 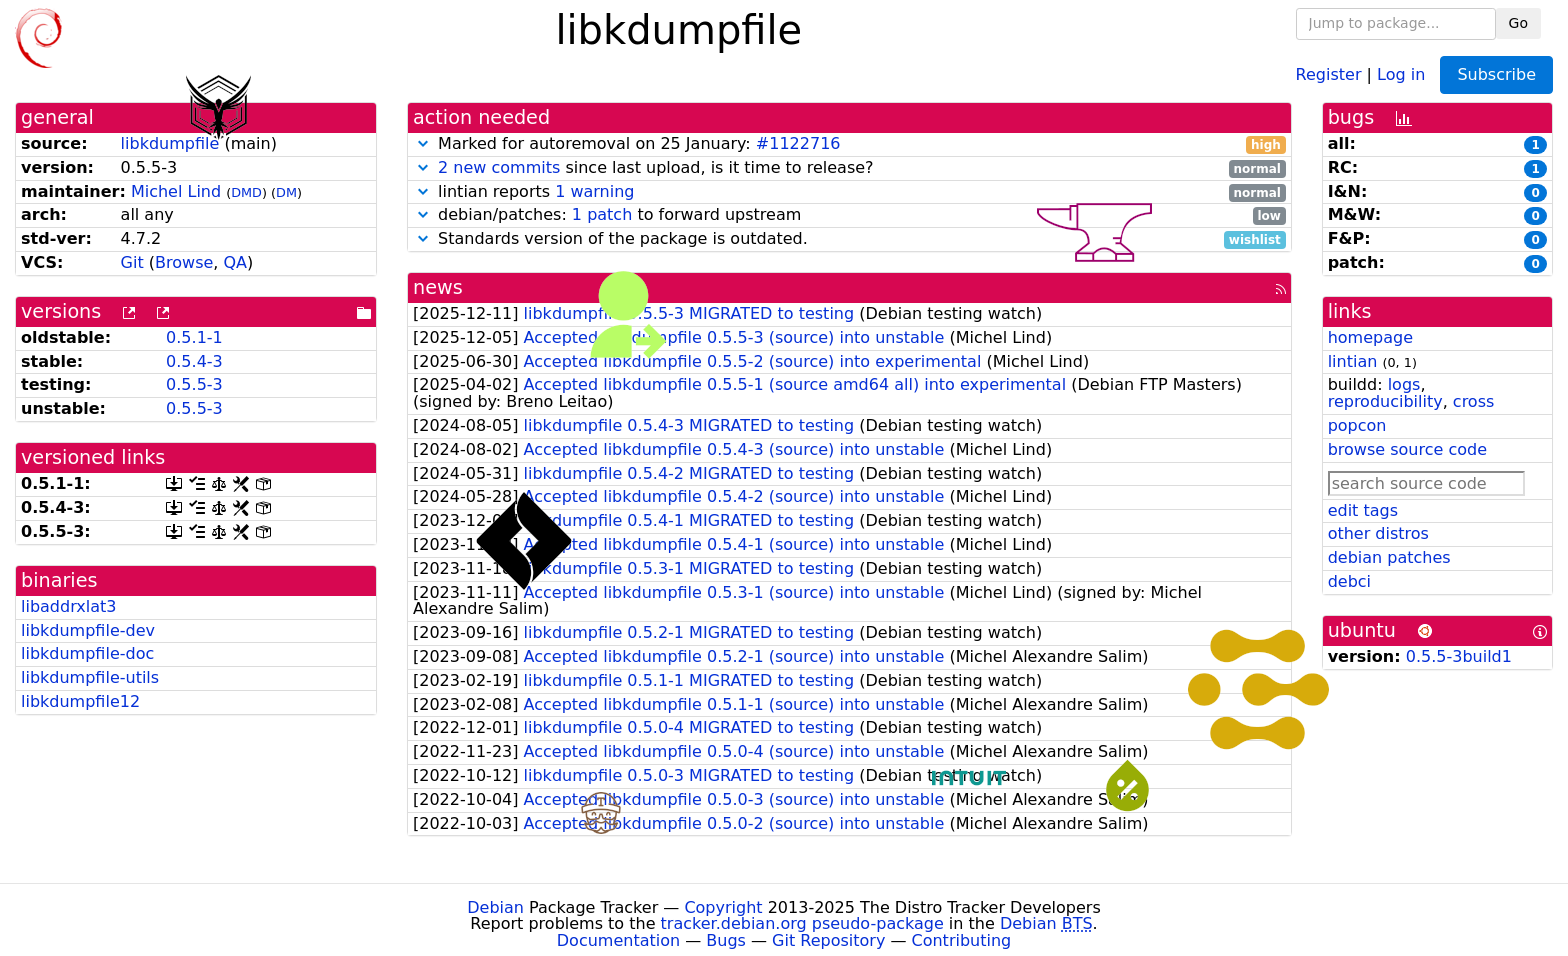 What do you see at coordinates (623, 316) in the screenshot?
I see `share a user profile with others` at bounding box center [623, 316].